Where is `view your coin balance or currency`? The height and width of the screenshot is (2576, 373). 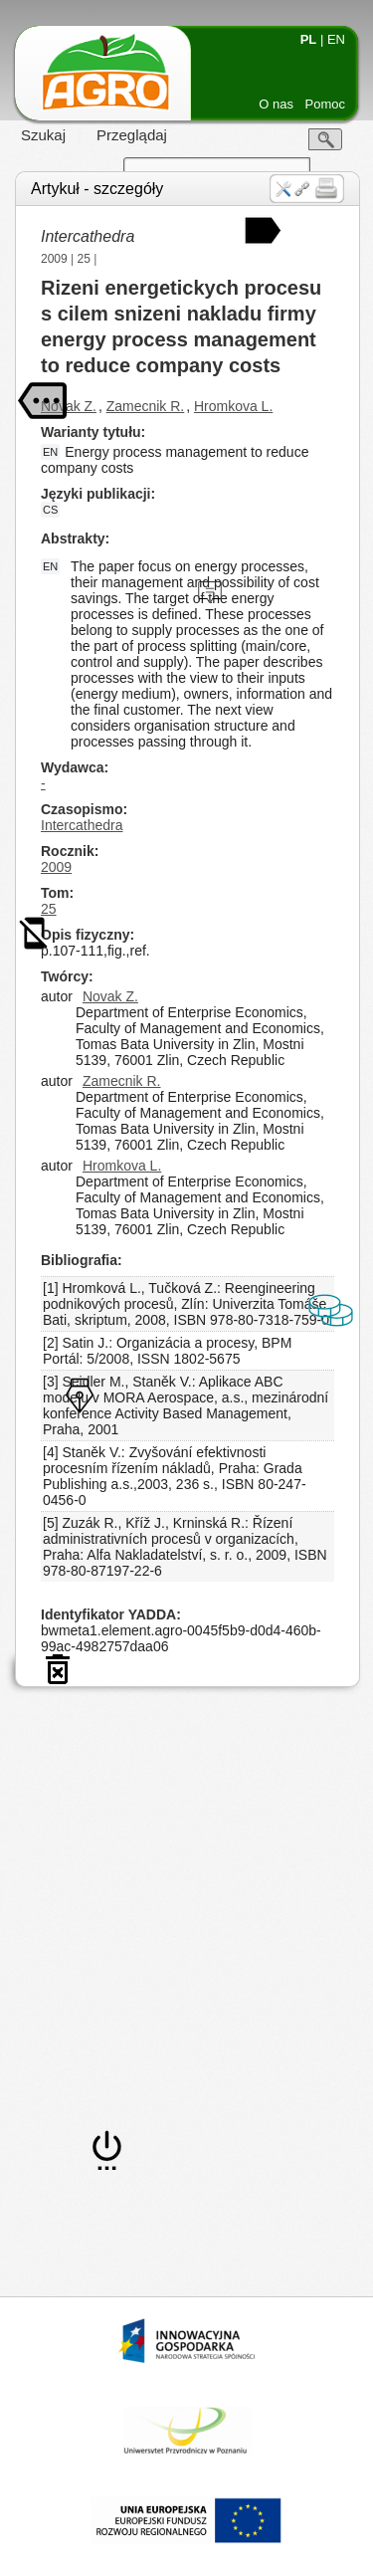
view your coin balance or currency is located at coordinates (330, 1310).